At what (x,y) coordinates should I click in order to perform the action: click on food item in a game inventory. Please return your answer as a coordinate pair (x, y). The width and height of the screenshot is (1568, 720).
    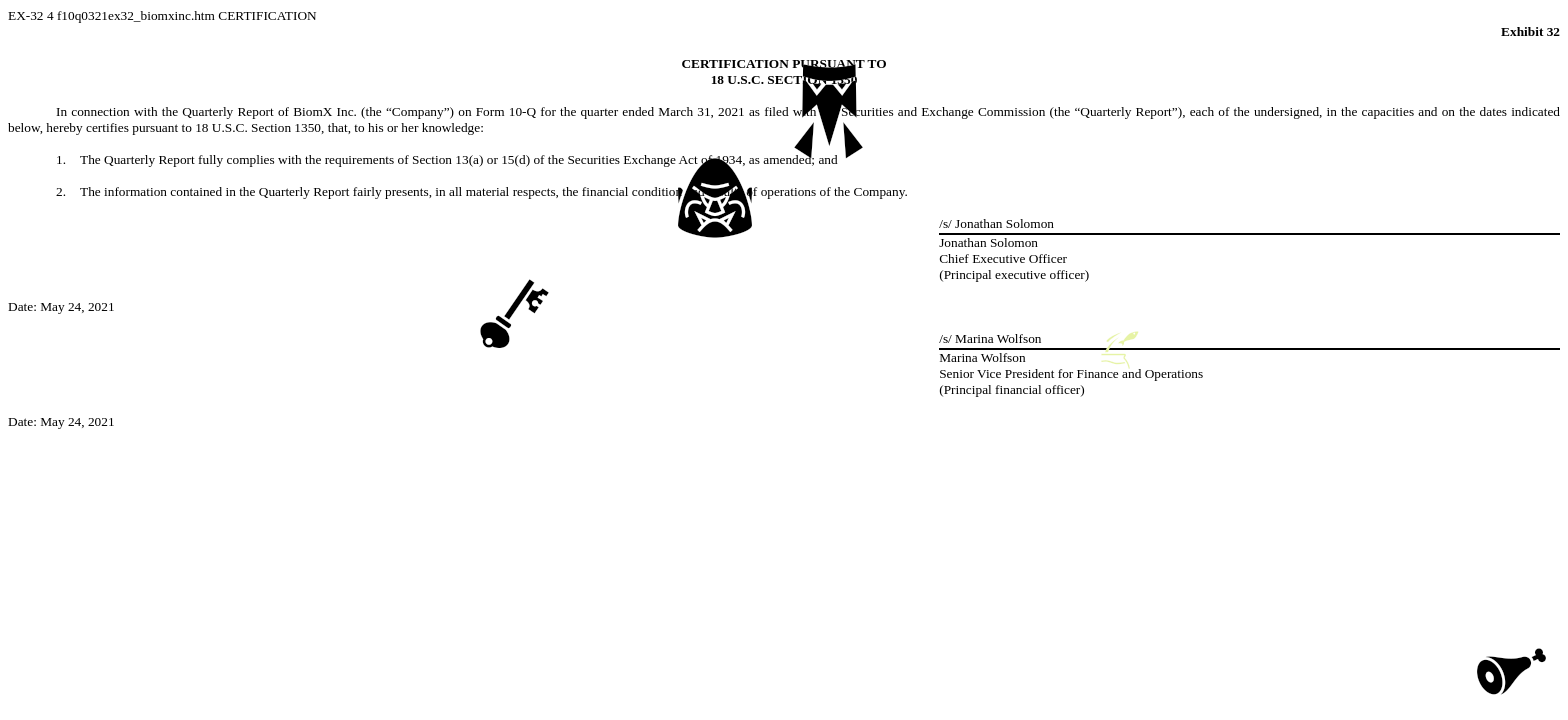
    Looking at the image, I should click on (1511, 671).